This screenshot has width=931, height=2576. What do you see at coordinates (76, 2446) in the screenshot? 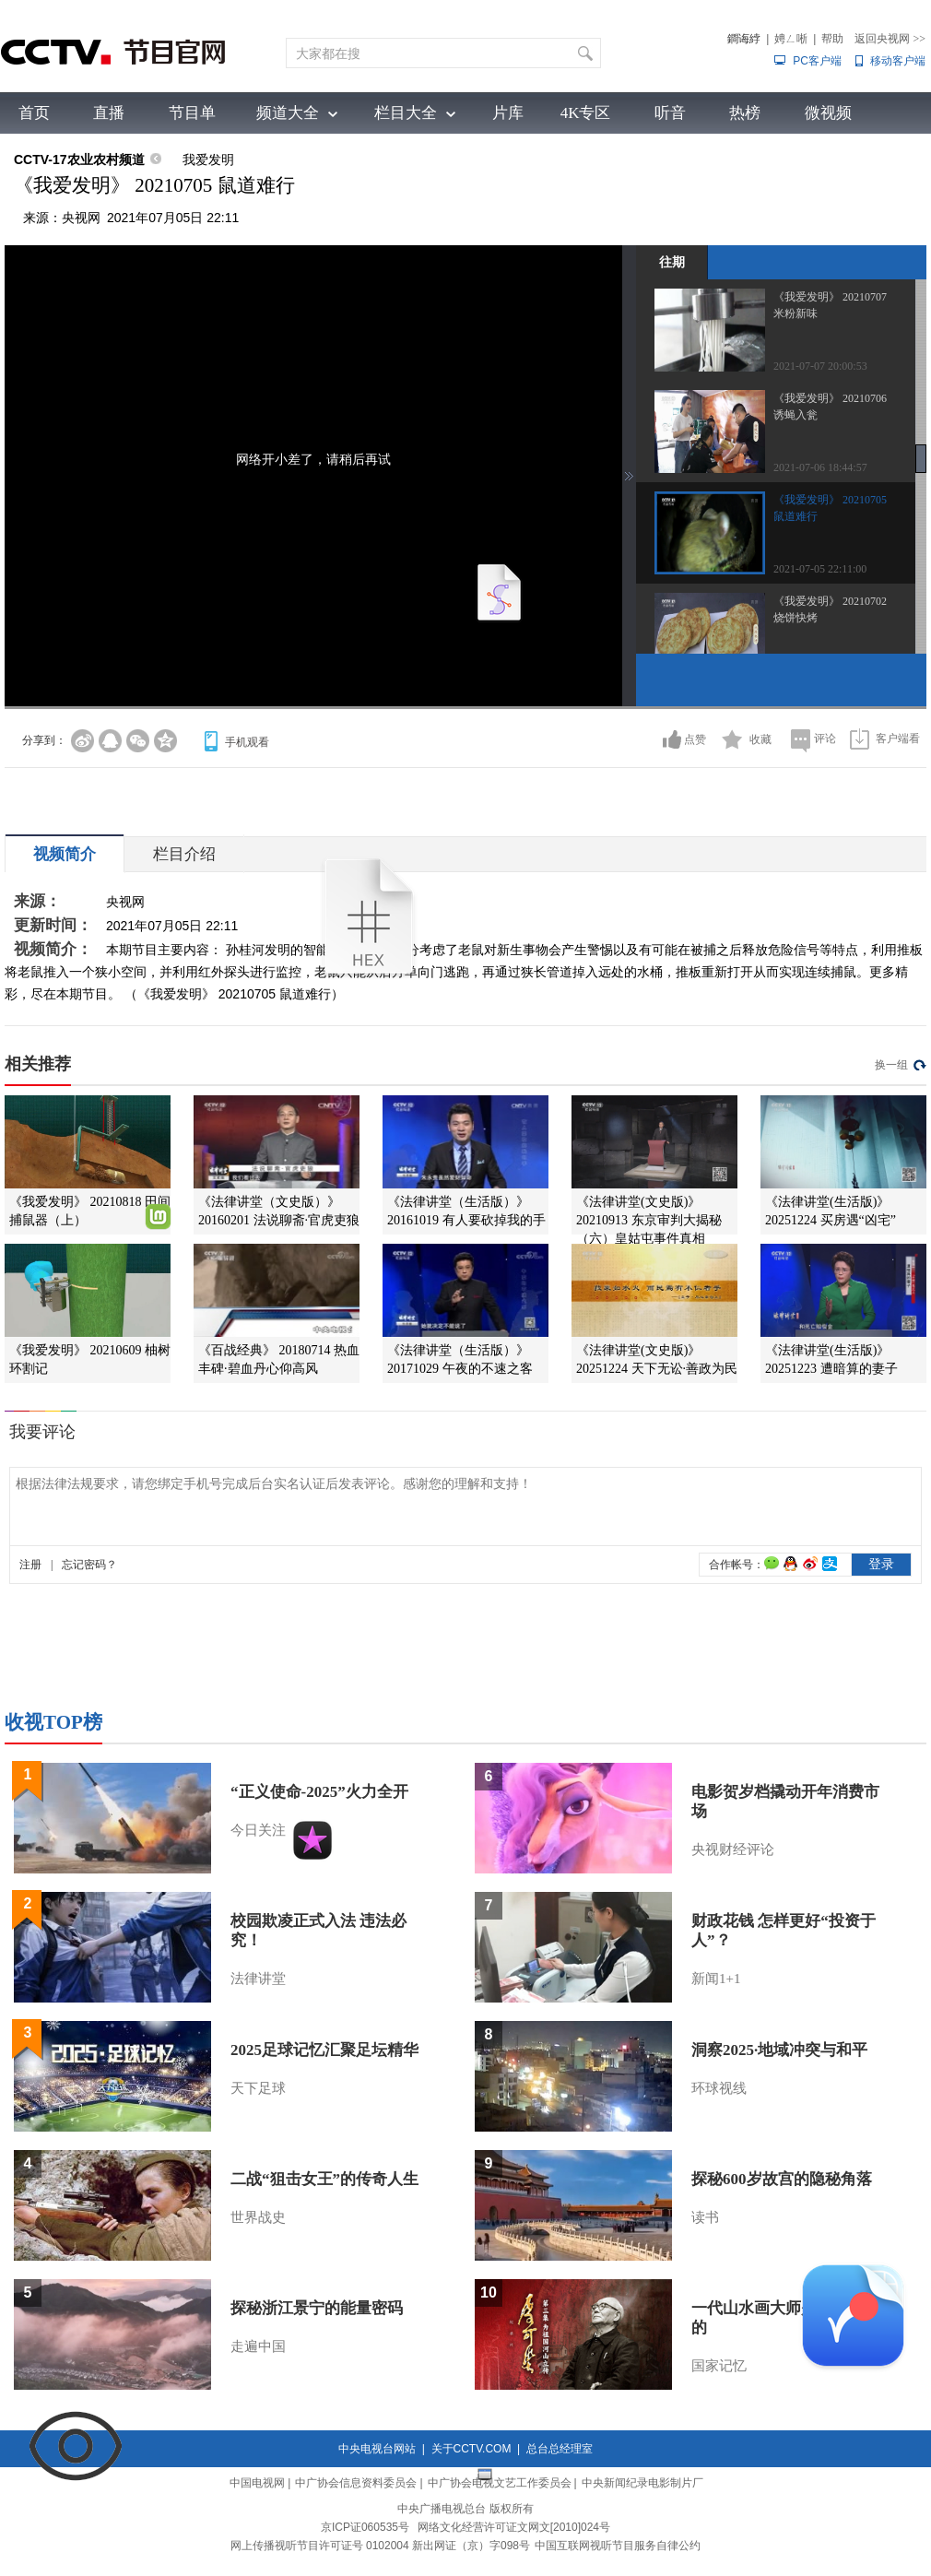
I see `access visibility or display settings` at bounding box center [76, 2446].